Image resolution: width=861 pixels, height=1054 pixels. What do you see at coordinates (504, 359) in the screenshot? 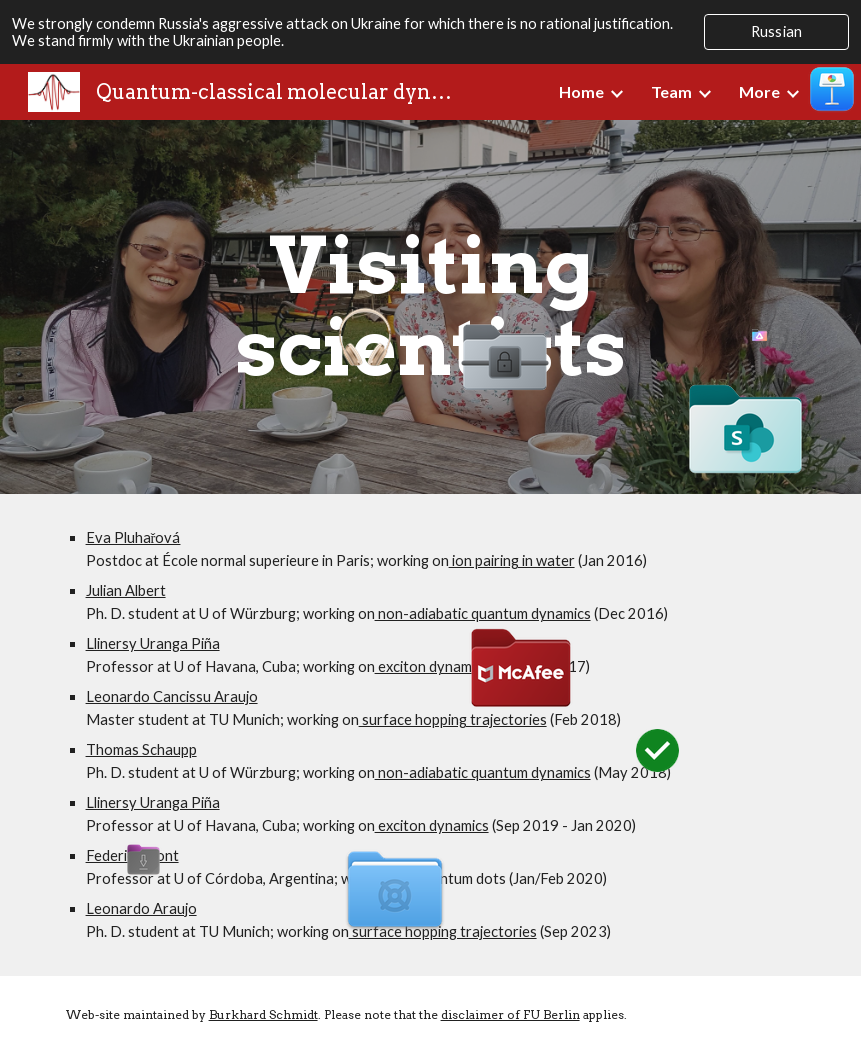
I see `access a password-protected folder` at bounding box center [504, 359].